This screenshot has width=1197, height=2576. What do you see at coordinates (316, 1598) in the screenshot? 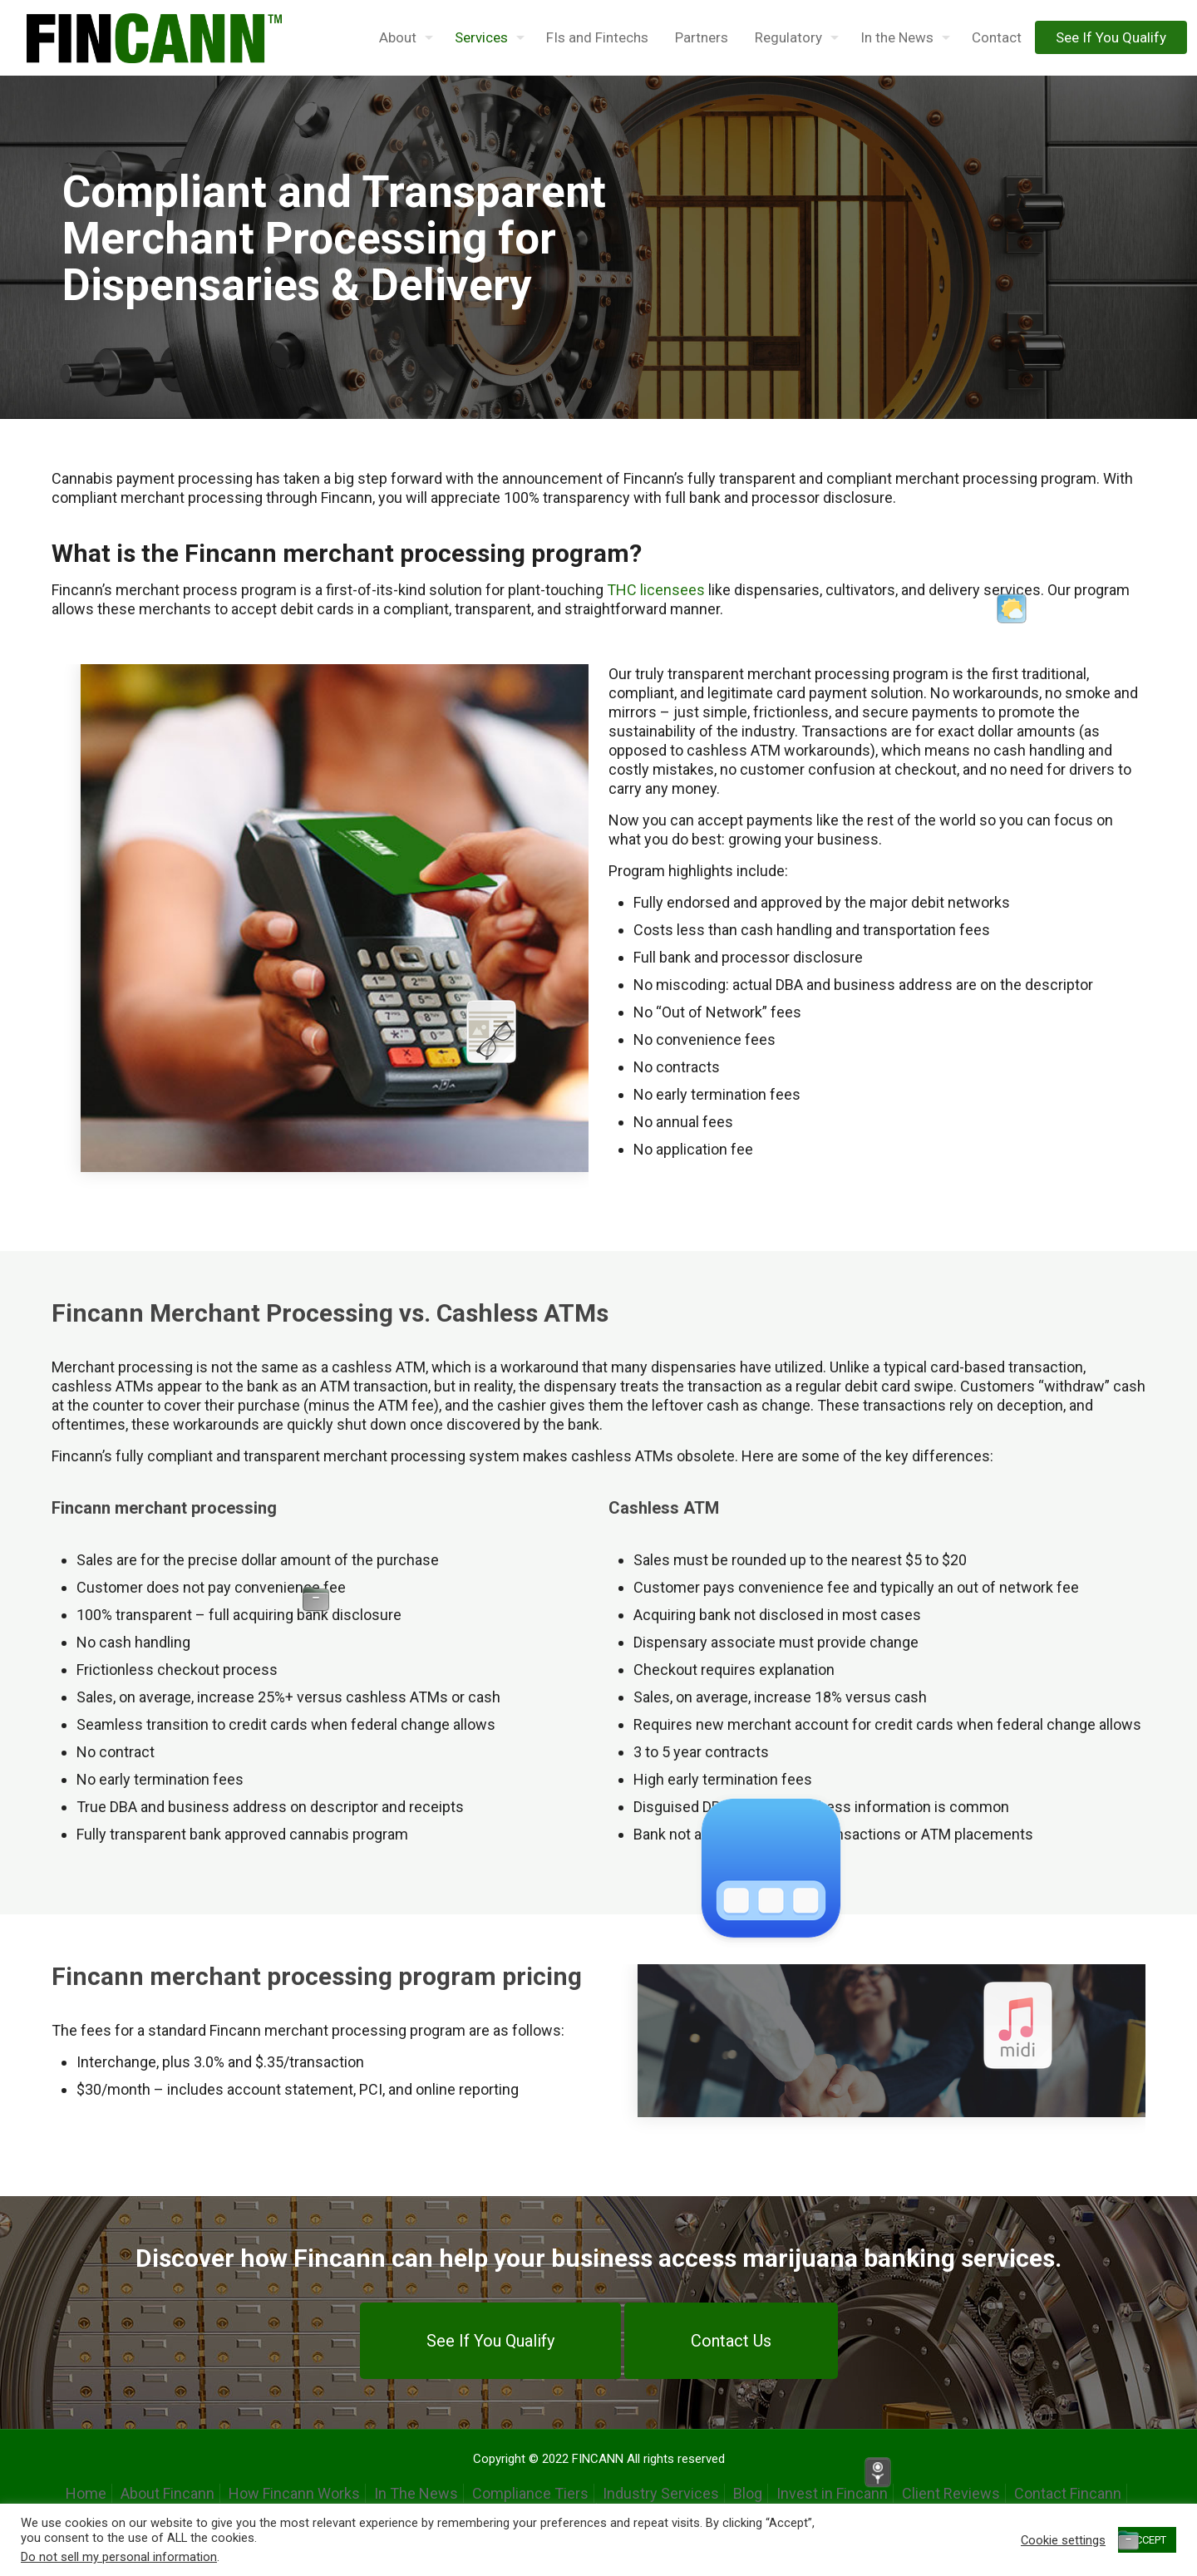
I see `open file manager application` at bounding box center [316, 1598].